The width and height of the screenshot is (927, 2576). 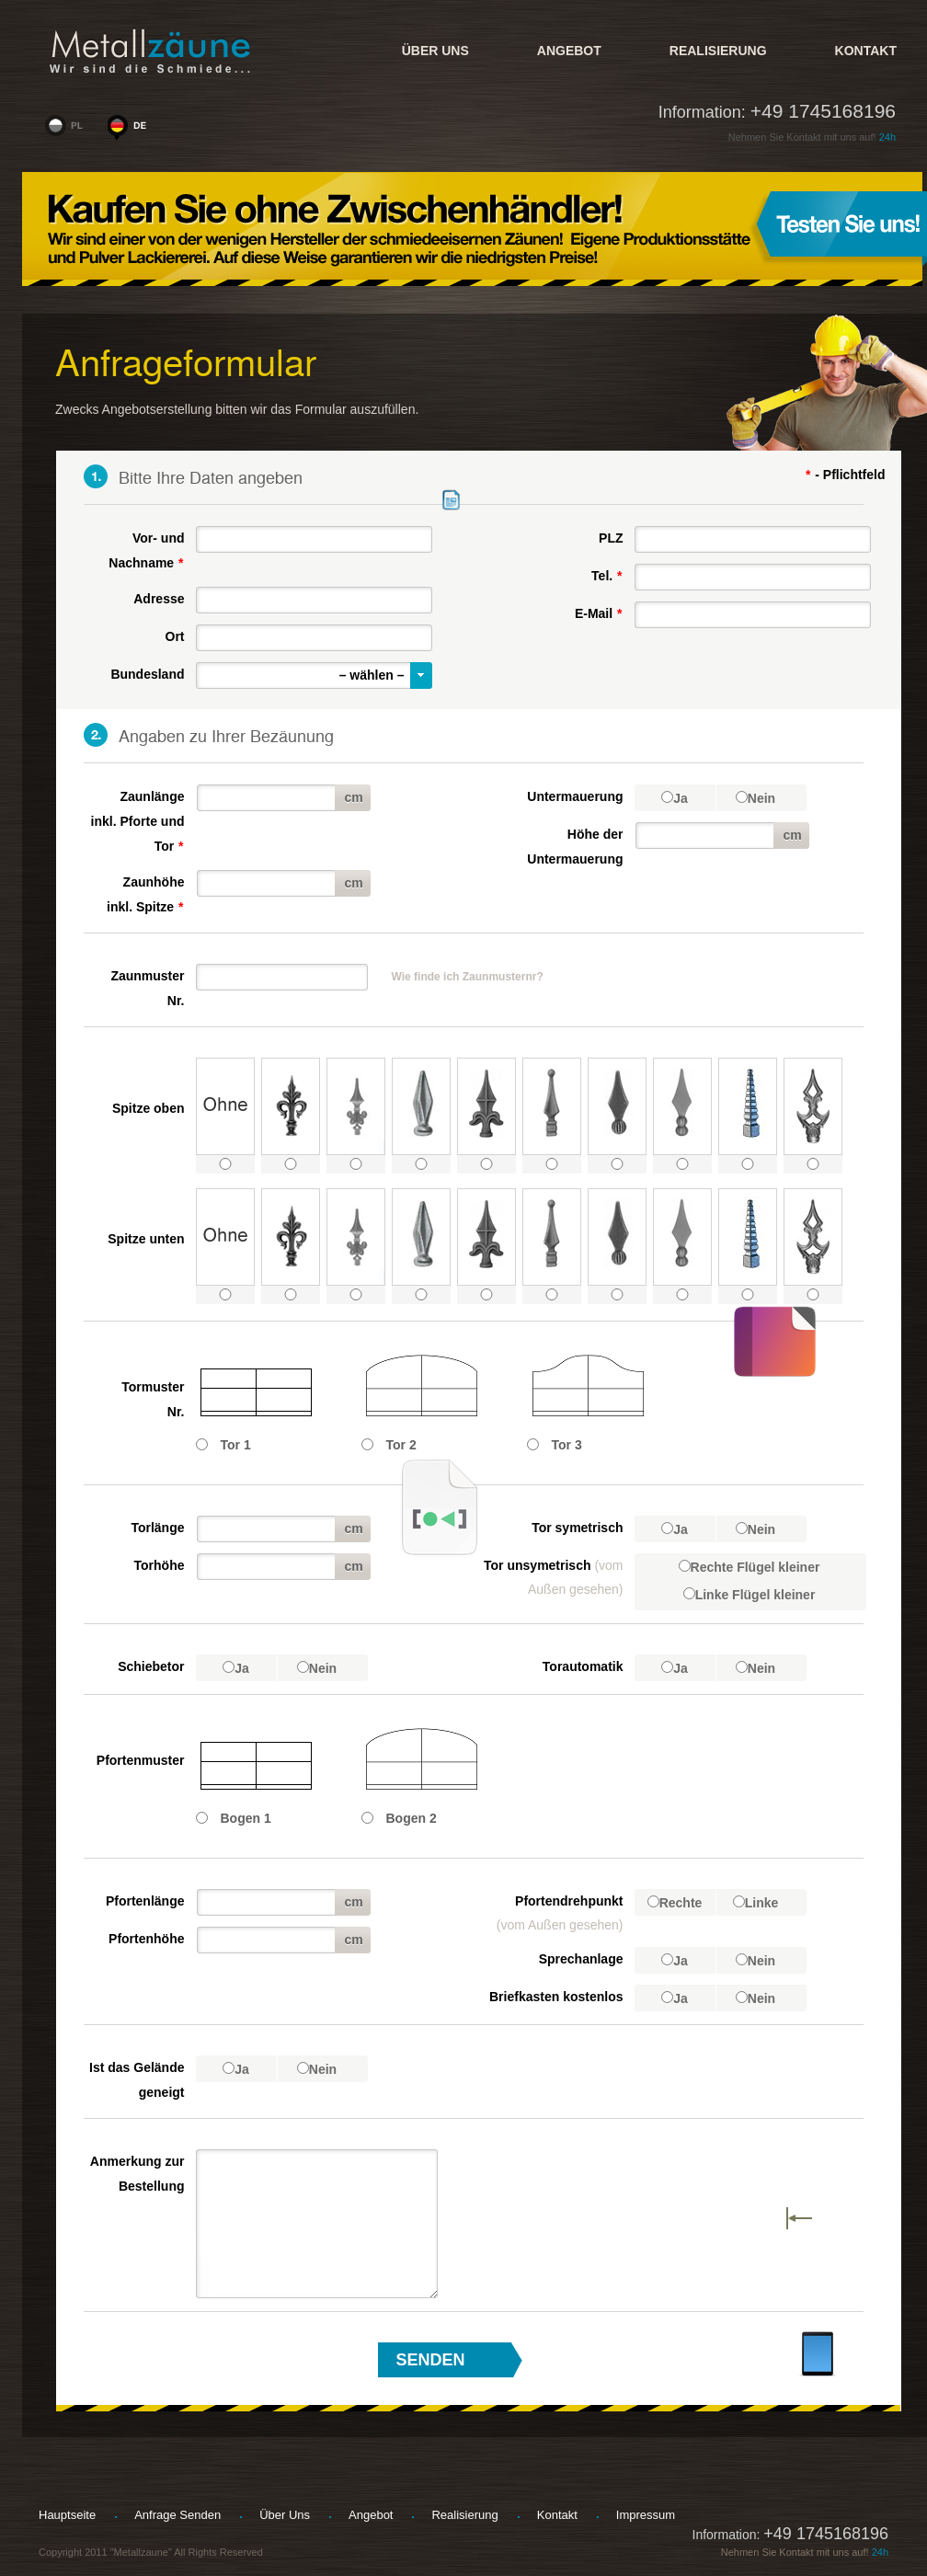 What do you see at coordinates (440, 1507) in the screenshot?
I see `a systemd unit configuration file` at bounding box center [440, 1507].